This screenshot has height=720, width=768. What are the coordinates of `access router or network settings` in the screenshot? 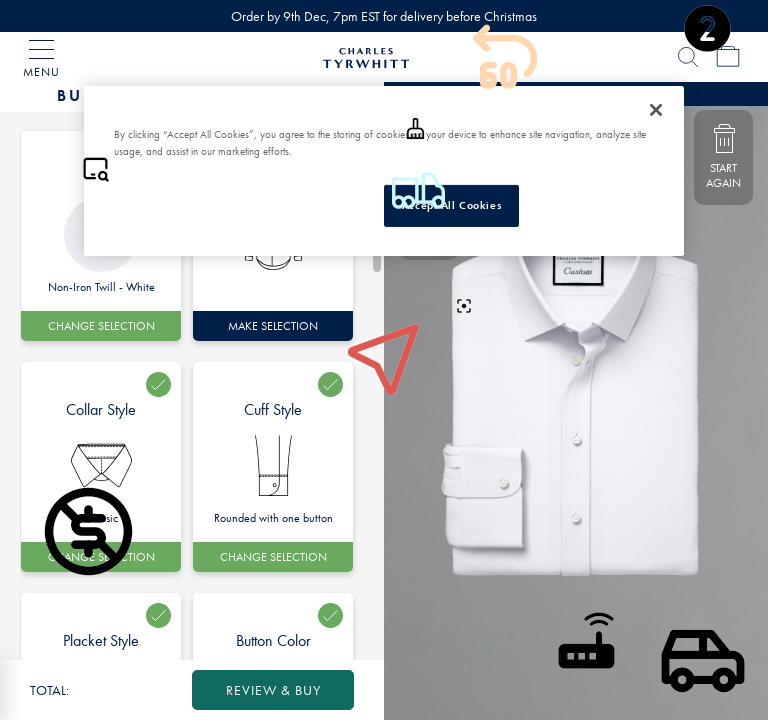 It's located at (586, 640).